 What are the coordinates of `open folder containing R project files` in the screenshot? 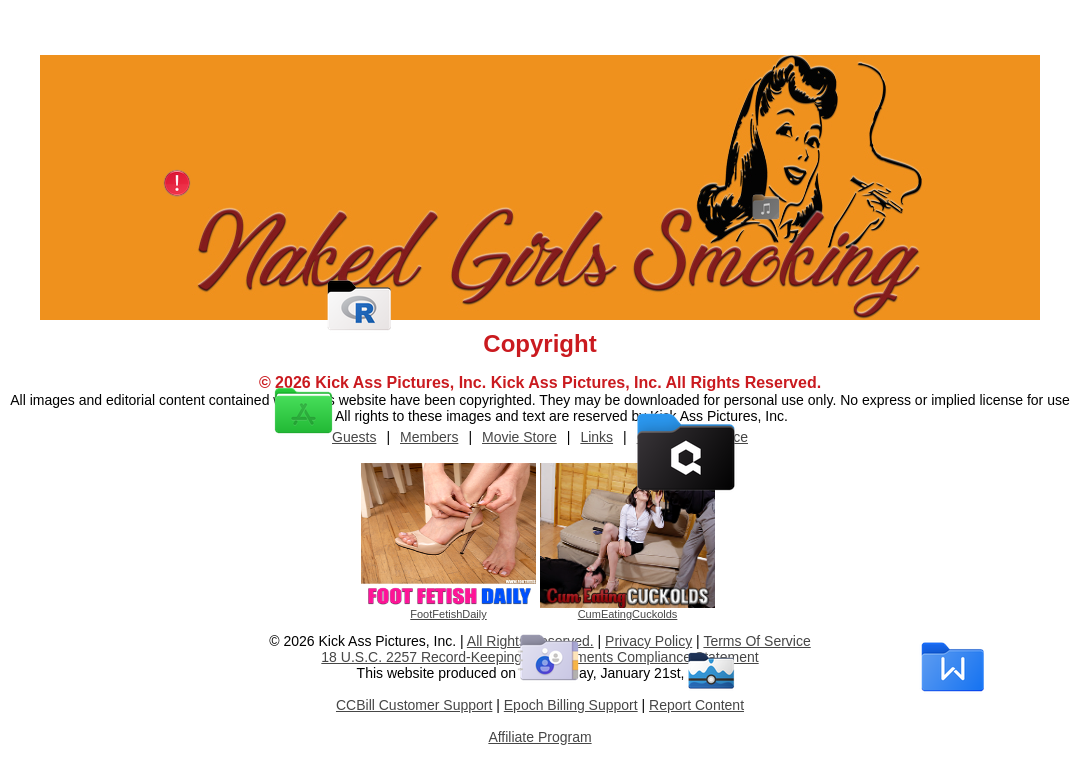 It's located at (359, 307).